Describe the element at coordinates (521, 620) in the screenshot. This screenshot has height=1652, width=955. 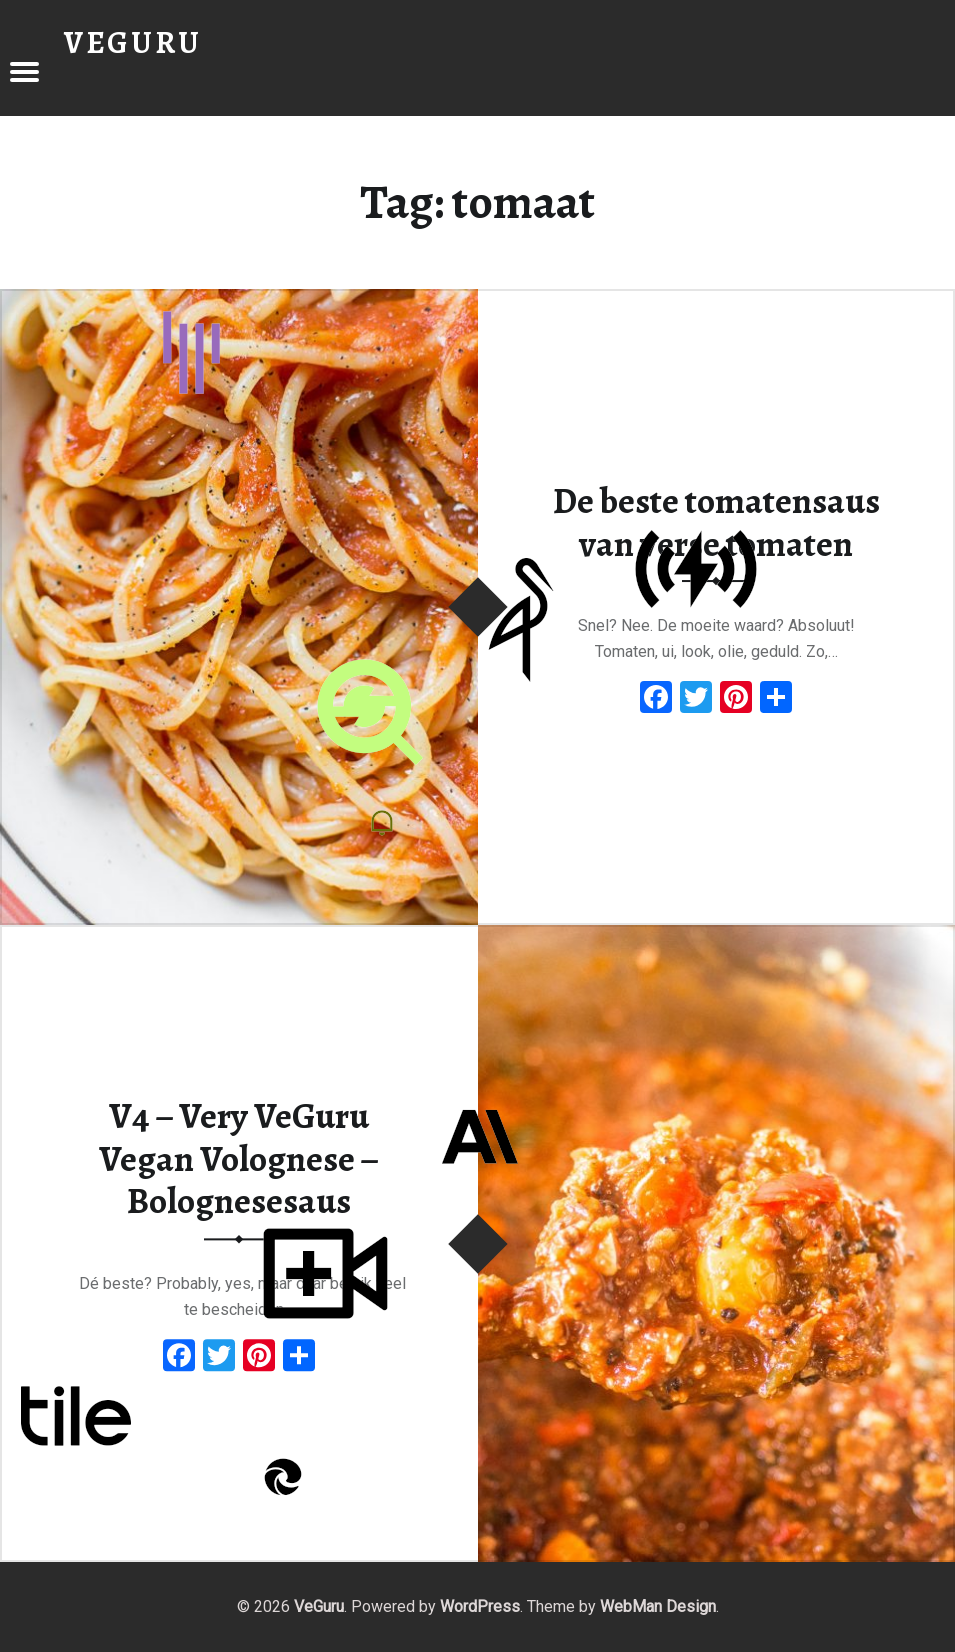
I see `minio object storage service logo` at that location.